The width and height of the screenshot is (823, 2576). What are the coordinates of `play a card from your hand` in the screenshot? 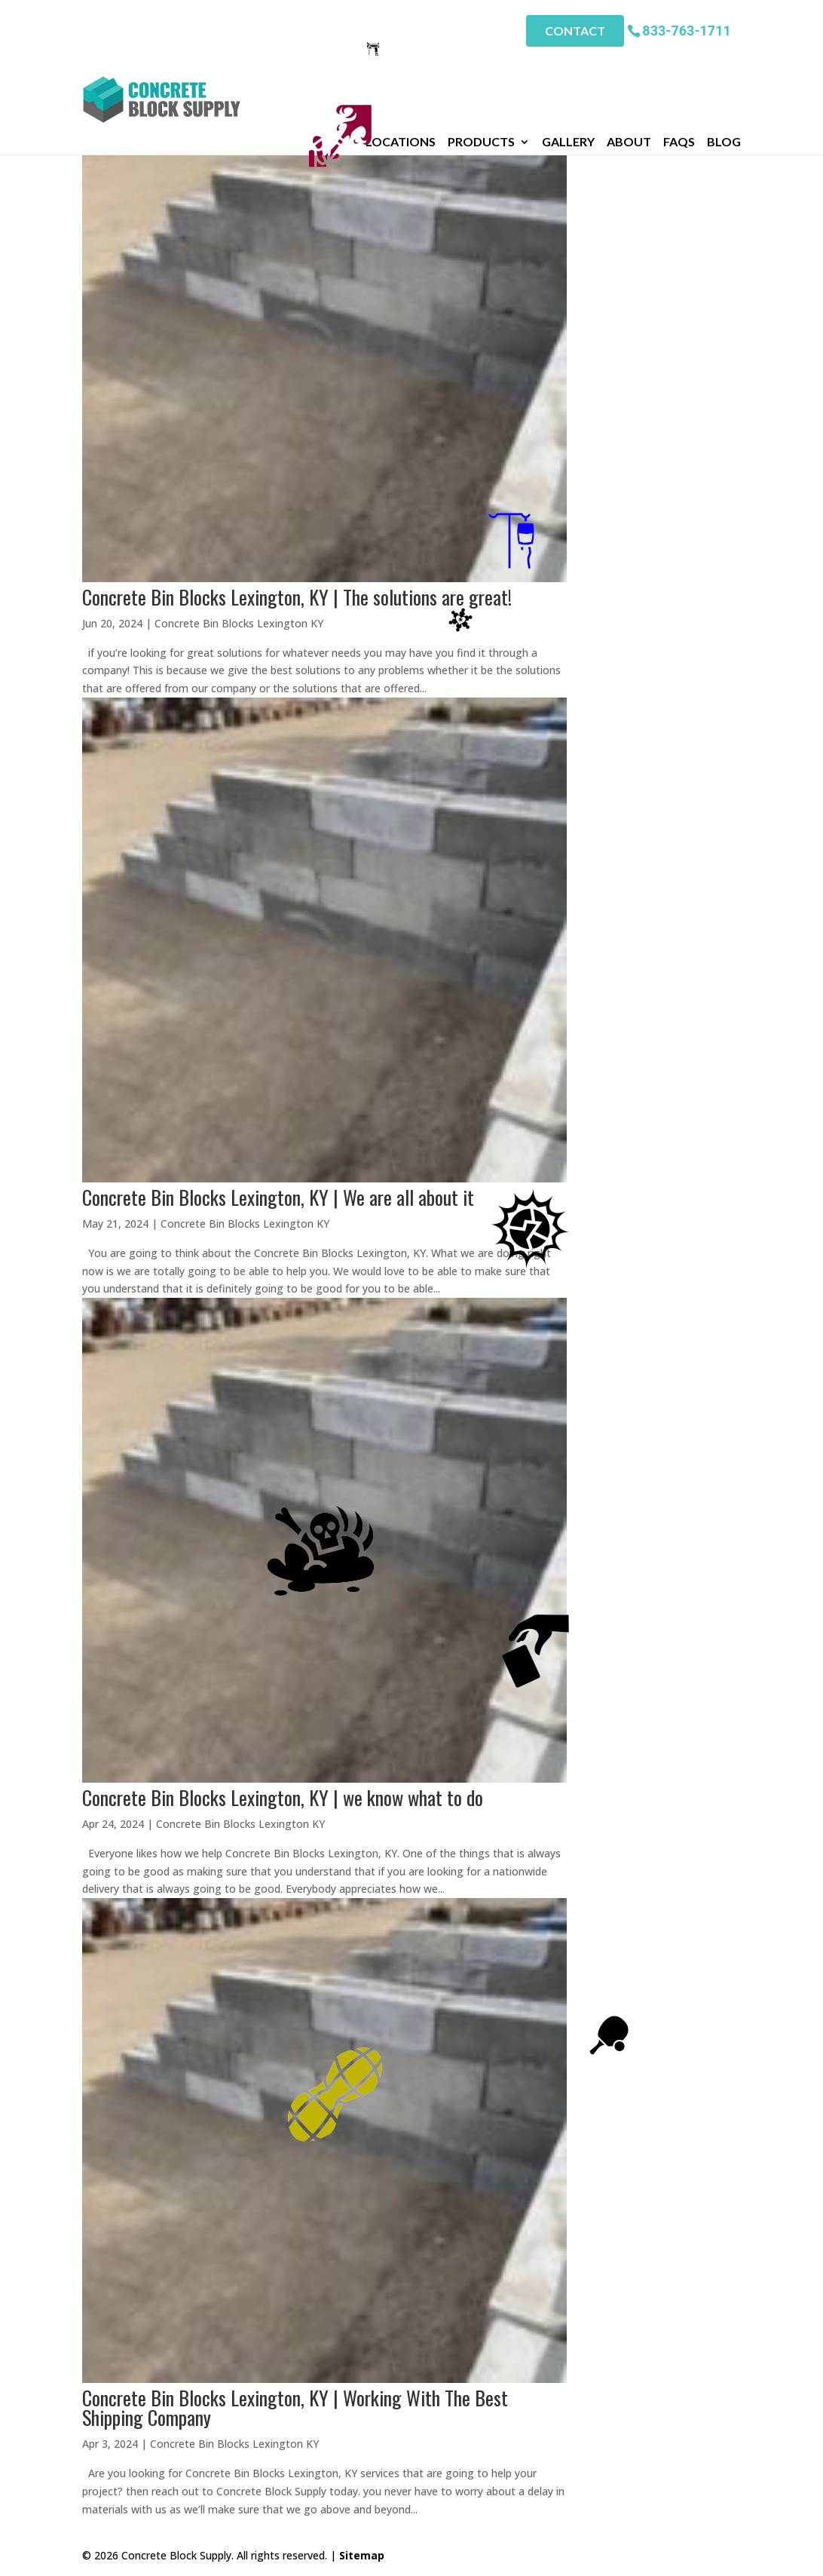 It's located at (535, 1651).